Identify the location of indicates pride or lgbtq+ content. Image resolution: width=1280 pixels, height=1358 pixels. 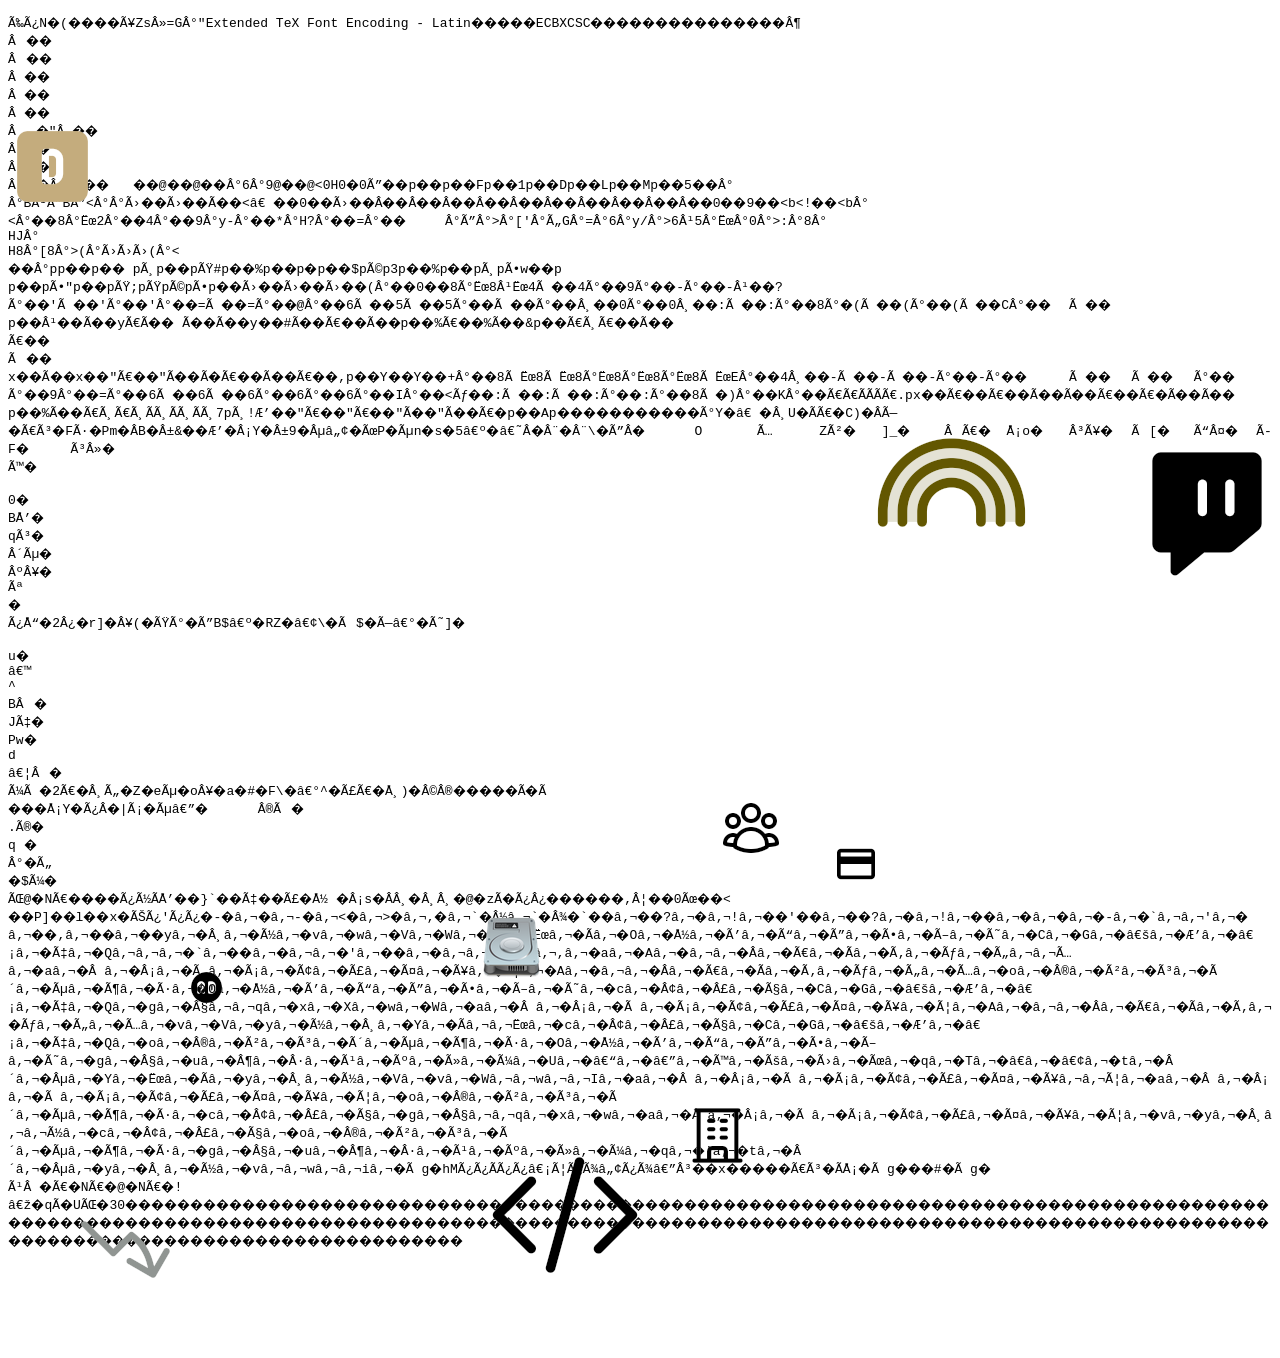
(951, 487).